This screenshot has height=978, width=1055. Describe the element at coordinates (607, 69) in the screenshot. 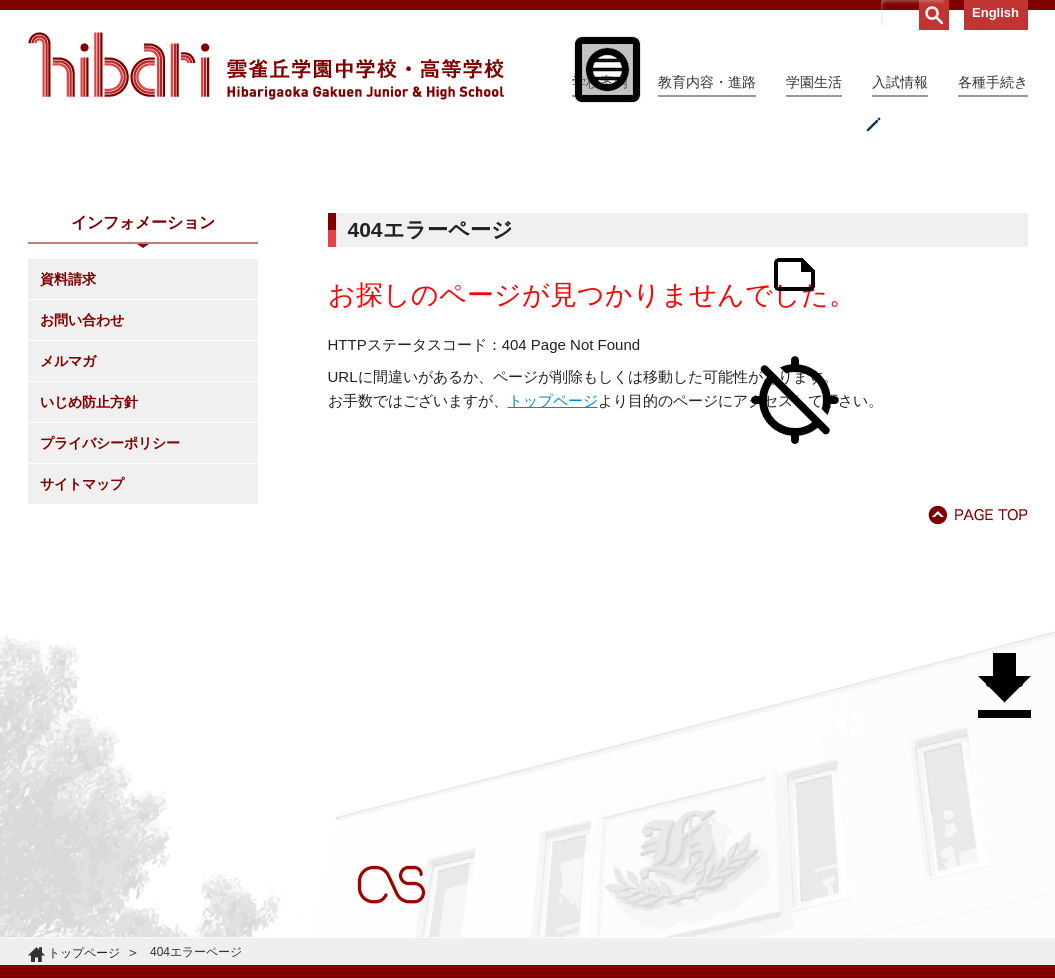

I see `access heating, ventilation, and air conditioning controls` at that location.